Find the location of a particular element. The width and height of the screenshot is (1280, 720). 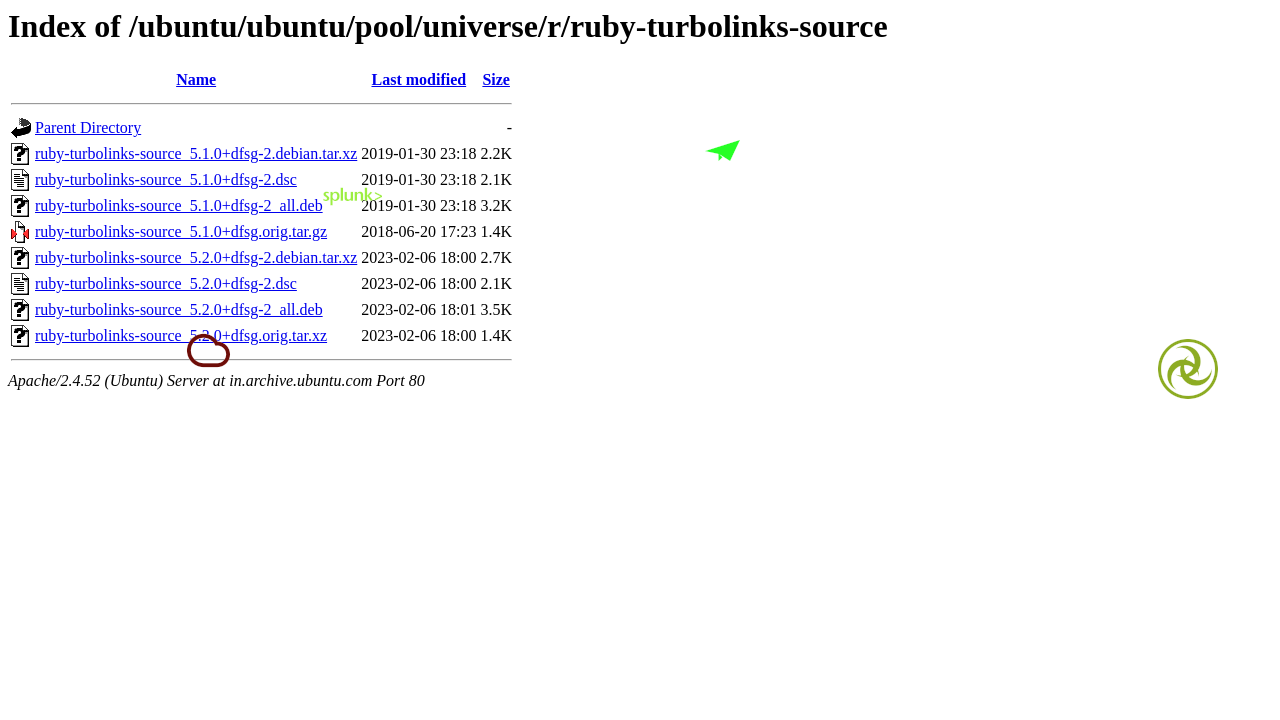

splunk logo - access data analytics and monitoring platform is located at coordinates (352, 196).